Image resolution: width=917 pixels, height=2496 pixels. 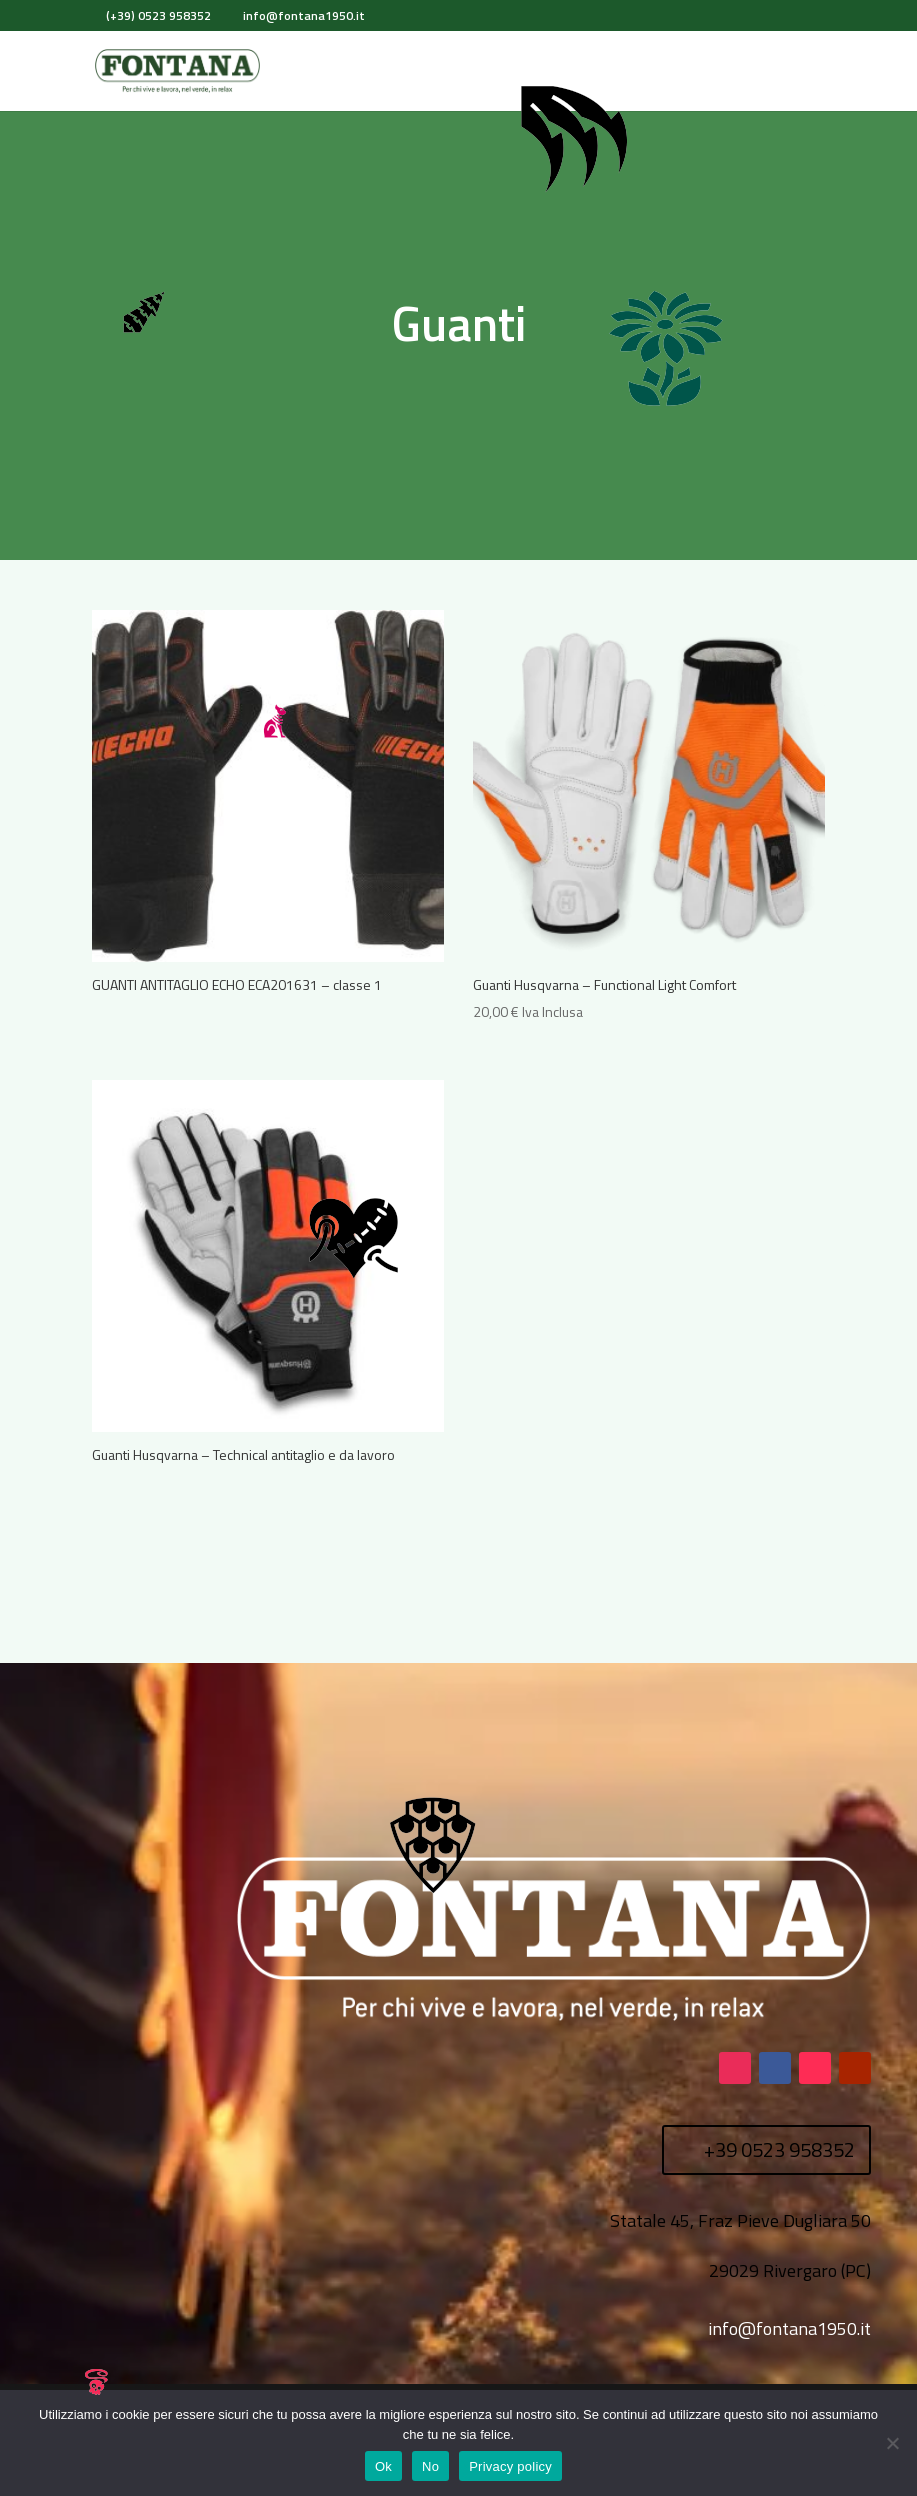 I want to click on activate energy shield or defensive ability, so click(x=433, y=1846).